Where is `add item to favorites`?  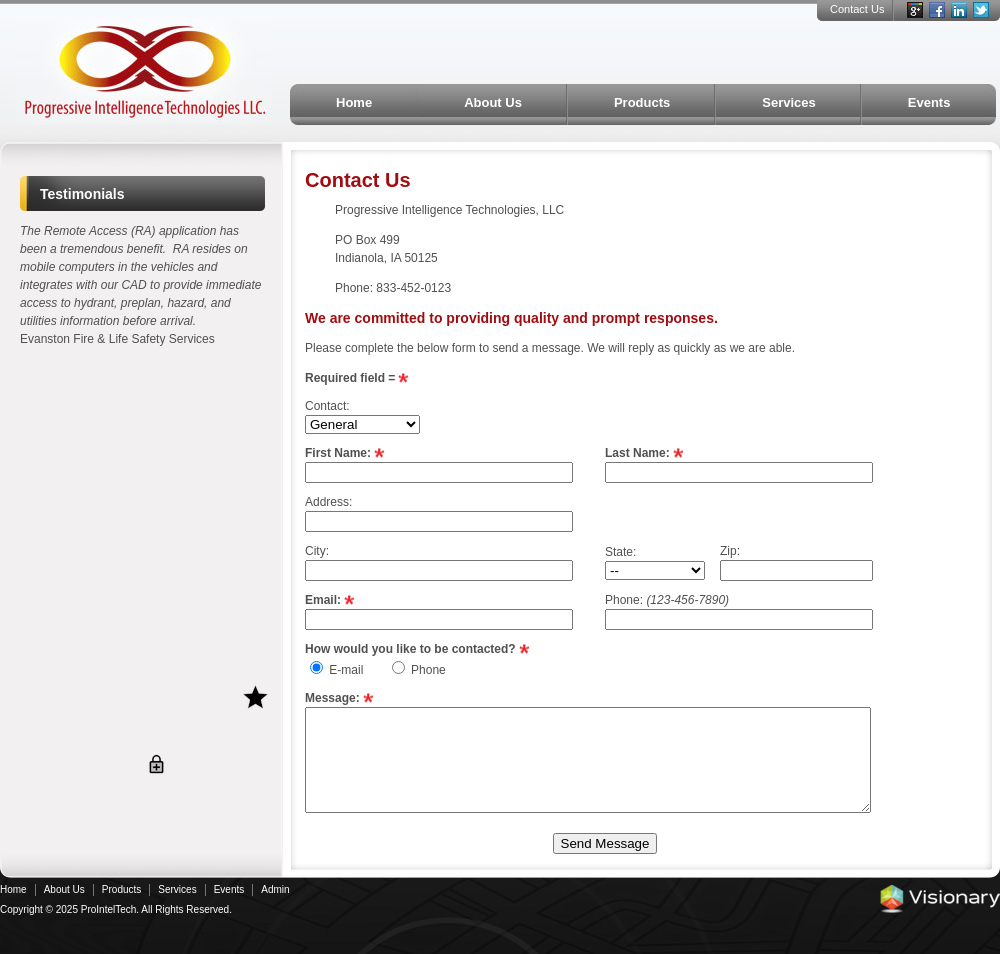 add item to favorites is located at coordinates (255, 697).